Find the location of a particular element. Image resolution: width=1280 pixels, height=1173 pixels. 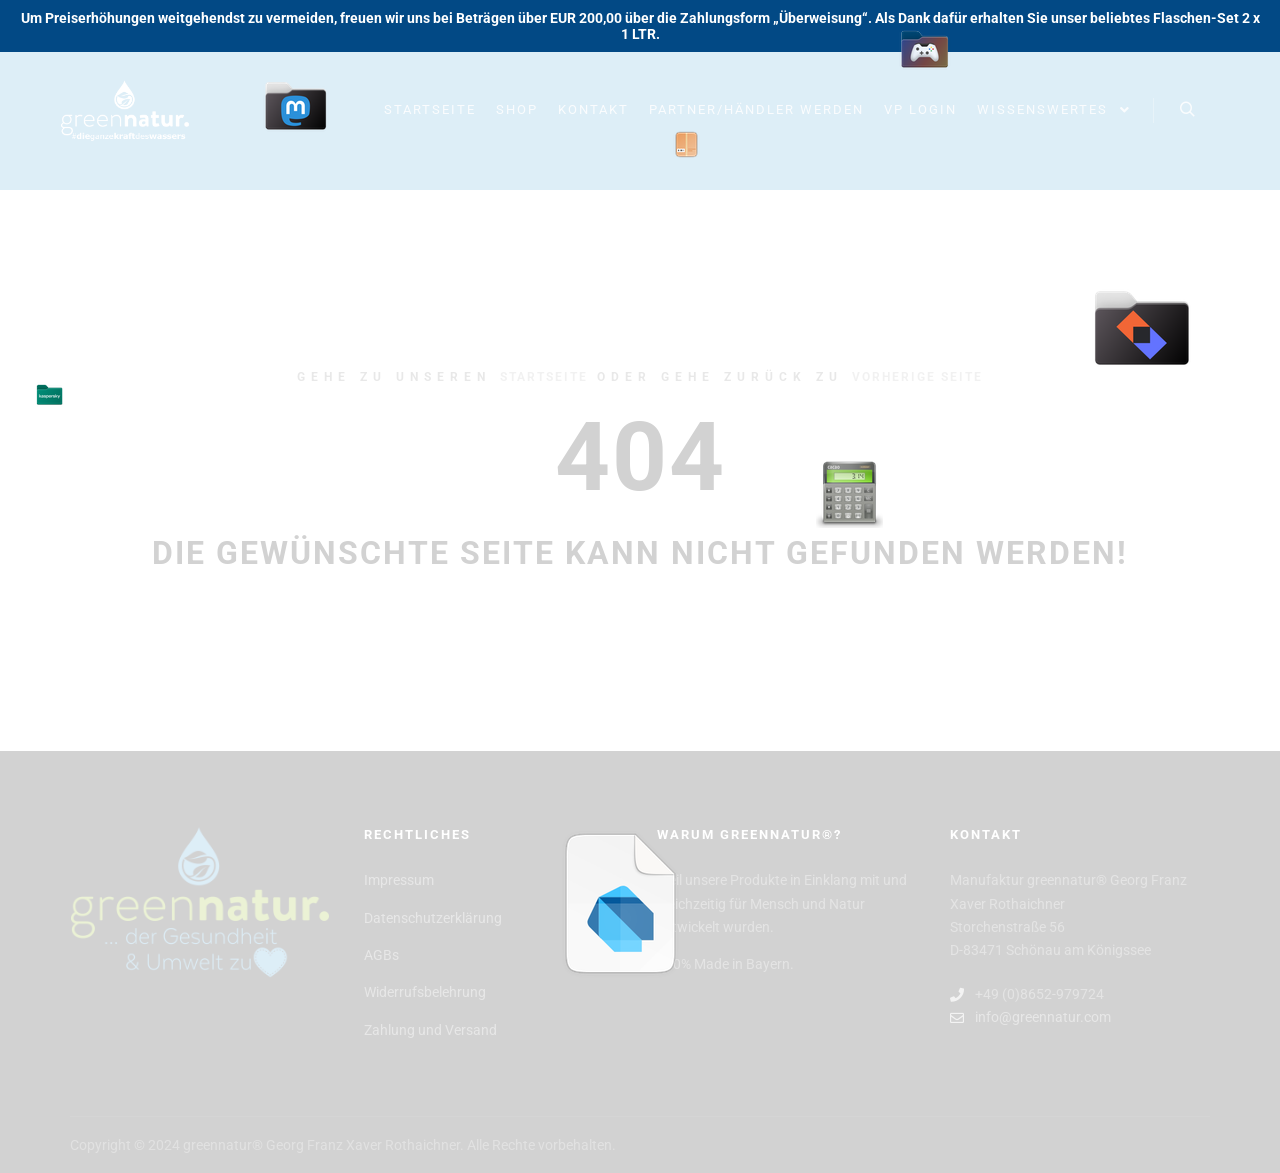

folder containing kaspersky antivirus files is located at coordinates (49, 395).